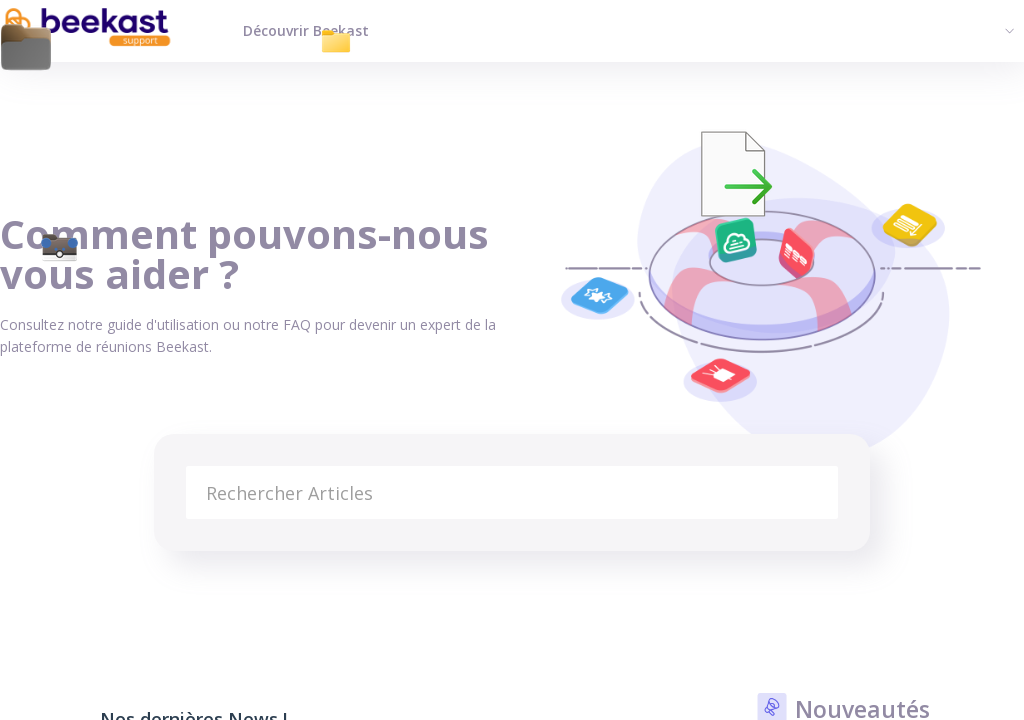 The height and width of the screenshot is (720, 1024). I want to click on move file to another location, so click(733, 174).